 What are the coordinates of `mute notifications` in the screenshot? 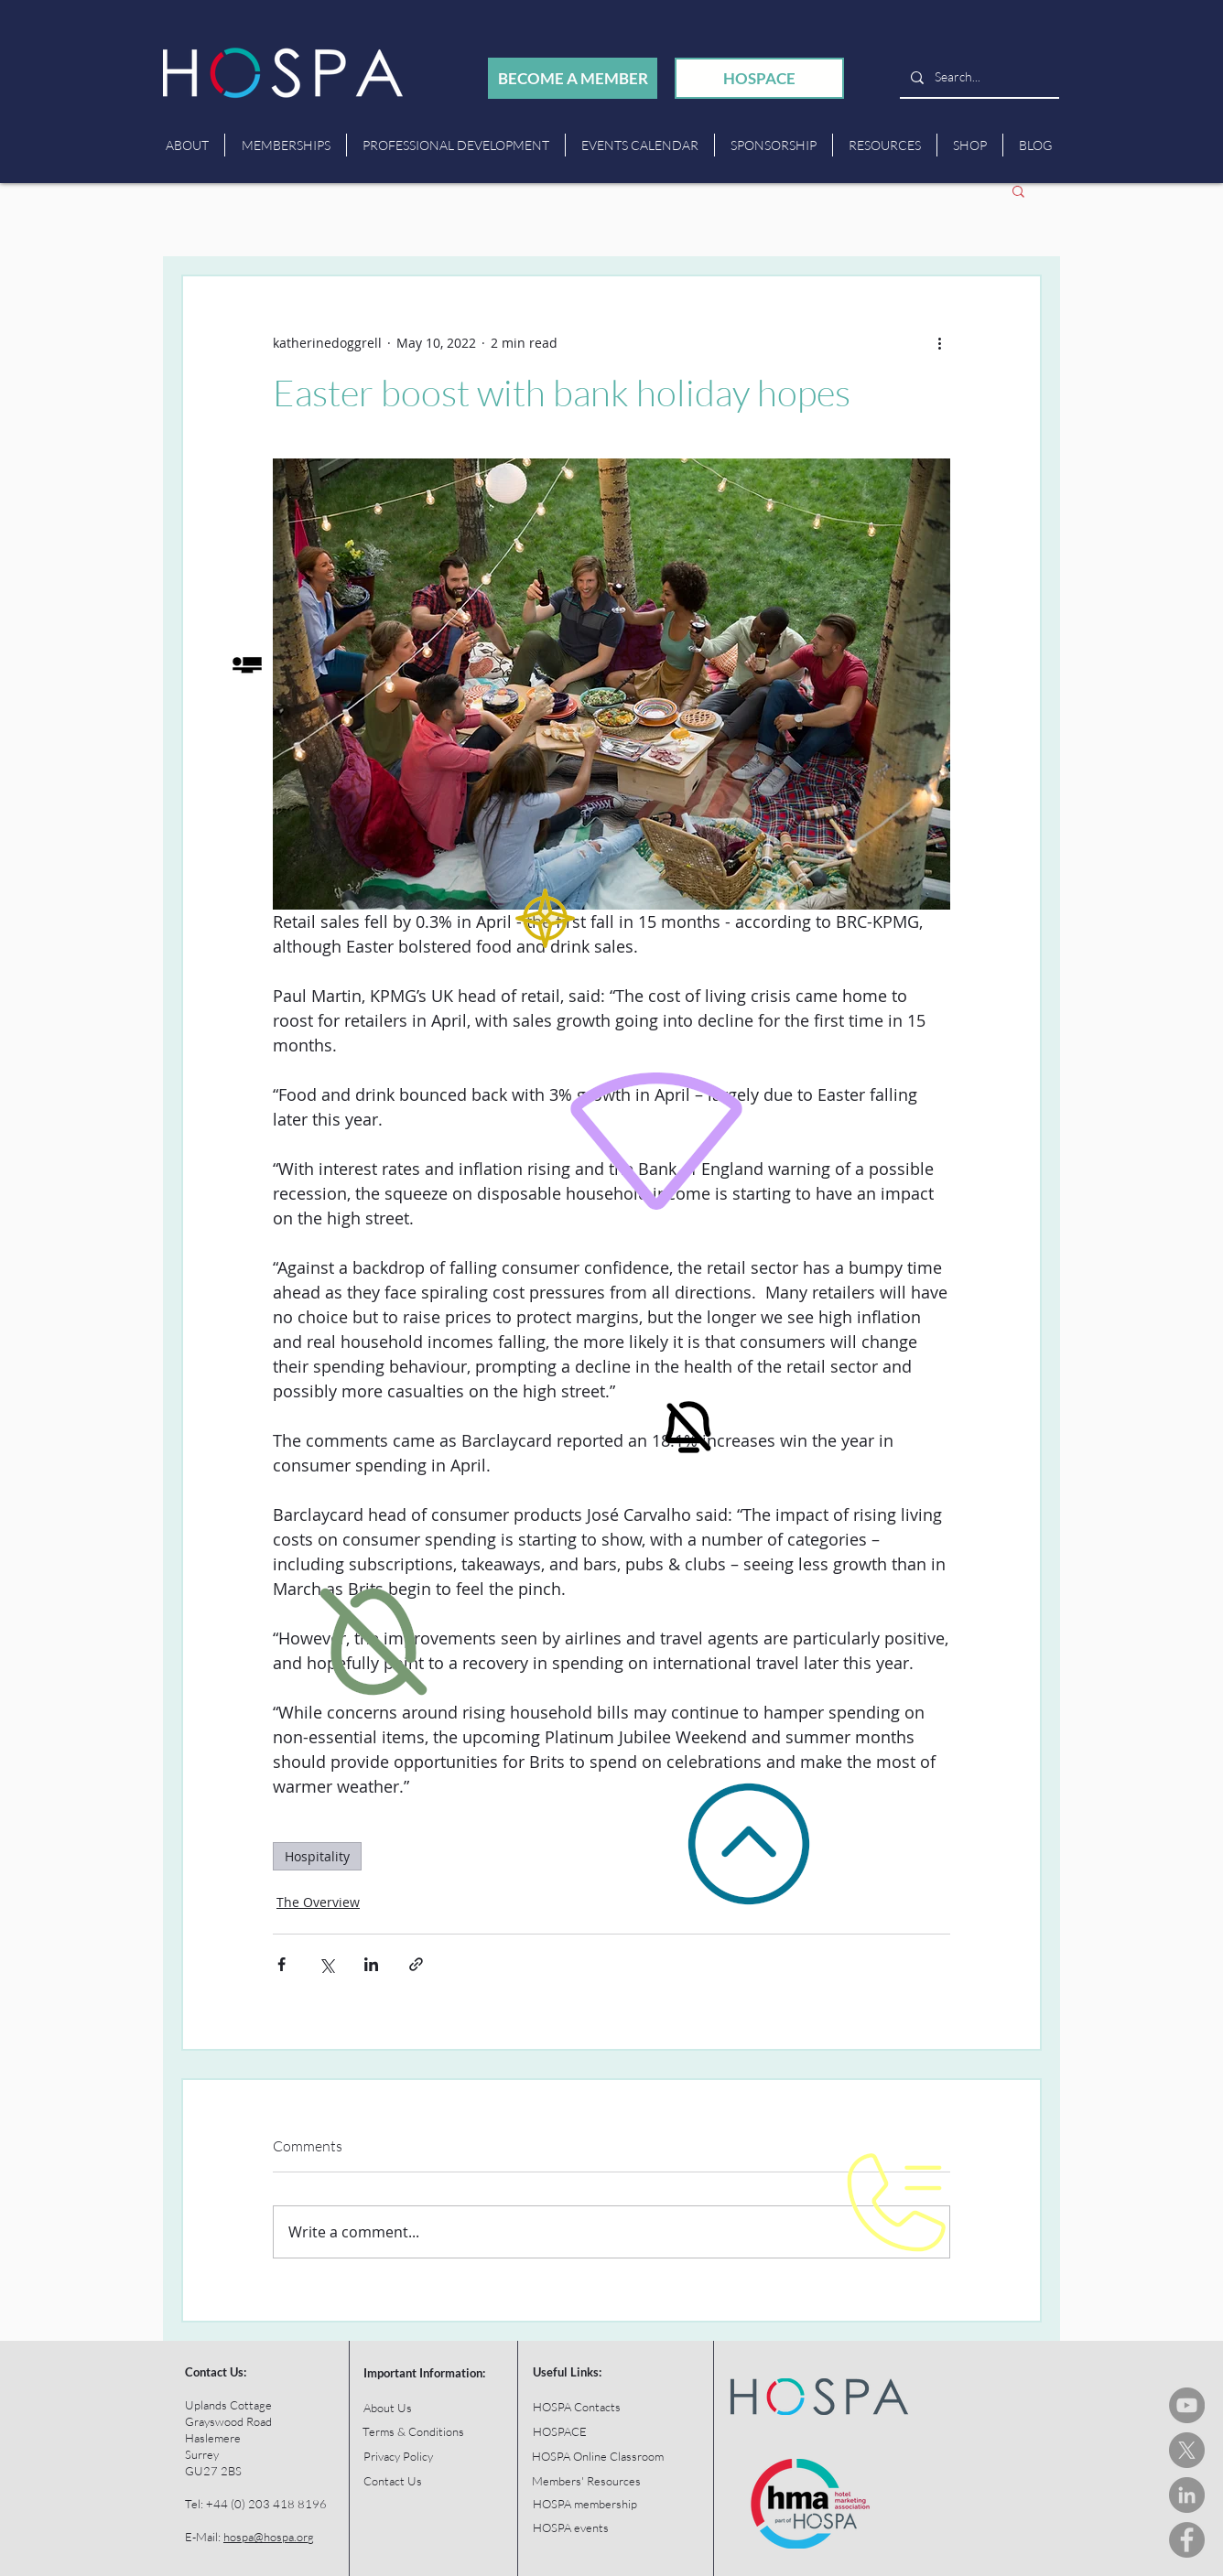 It's located at (688, 1427).